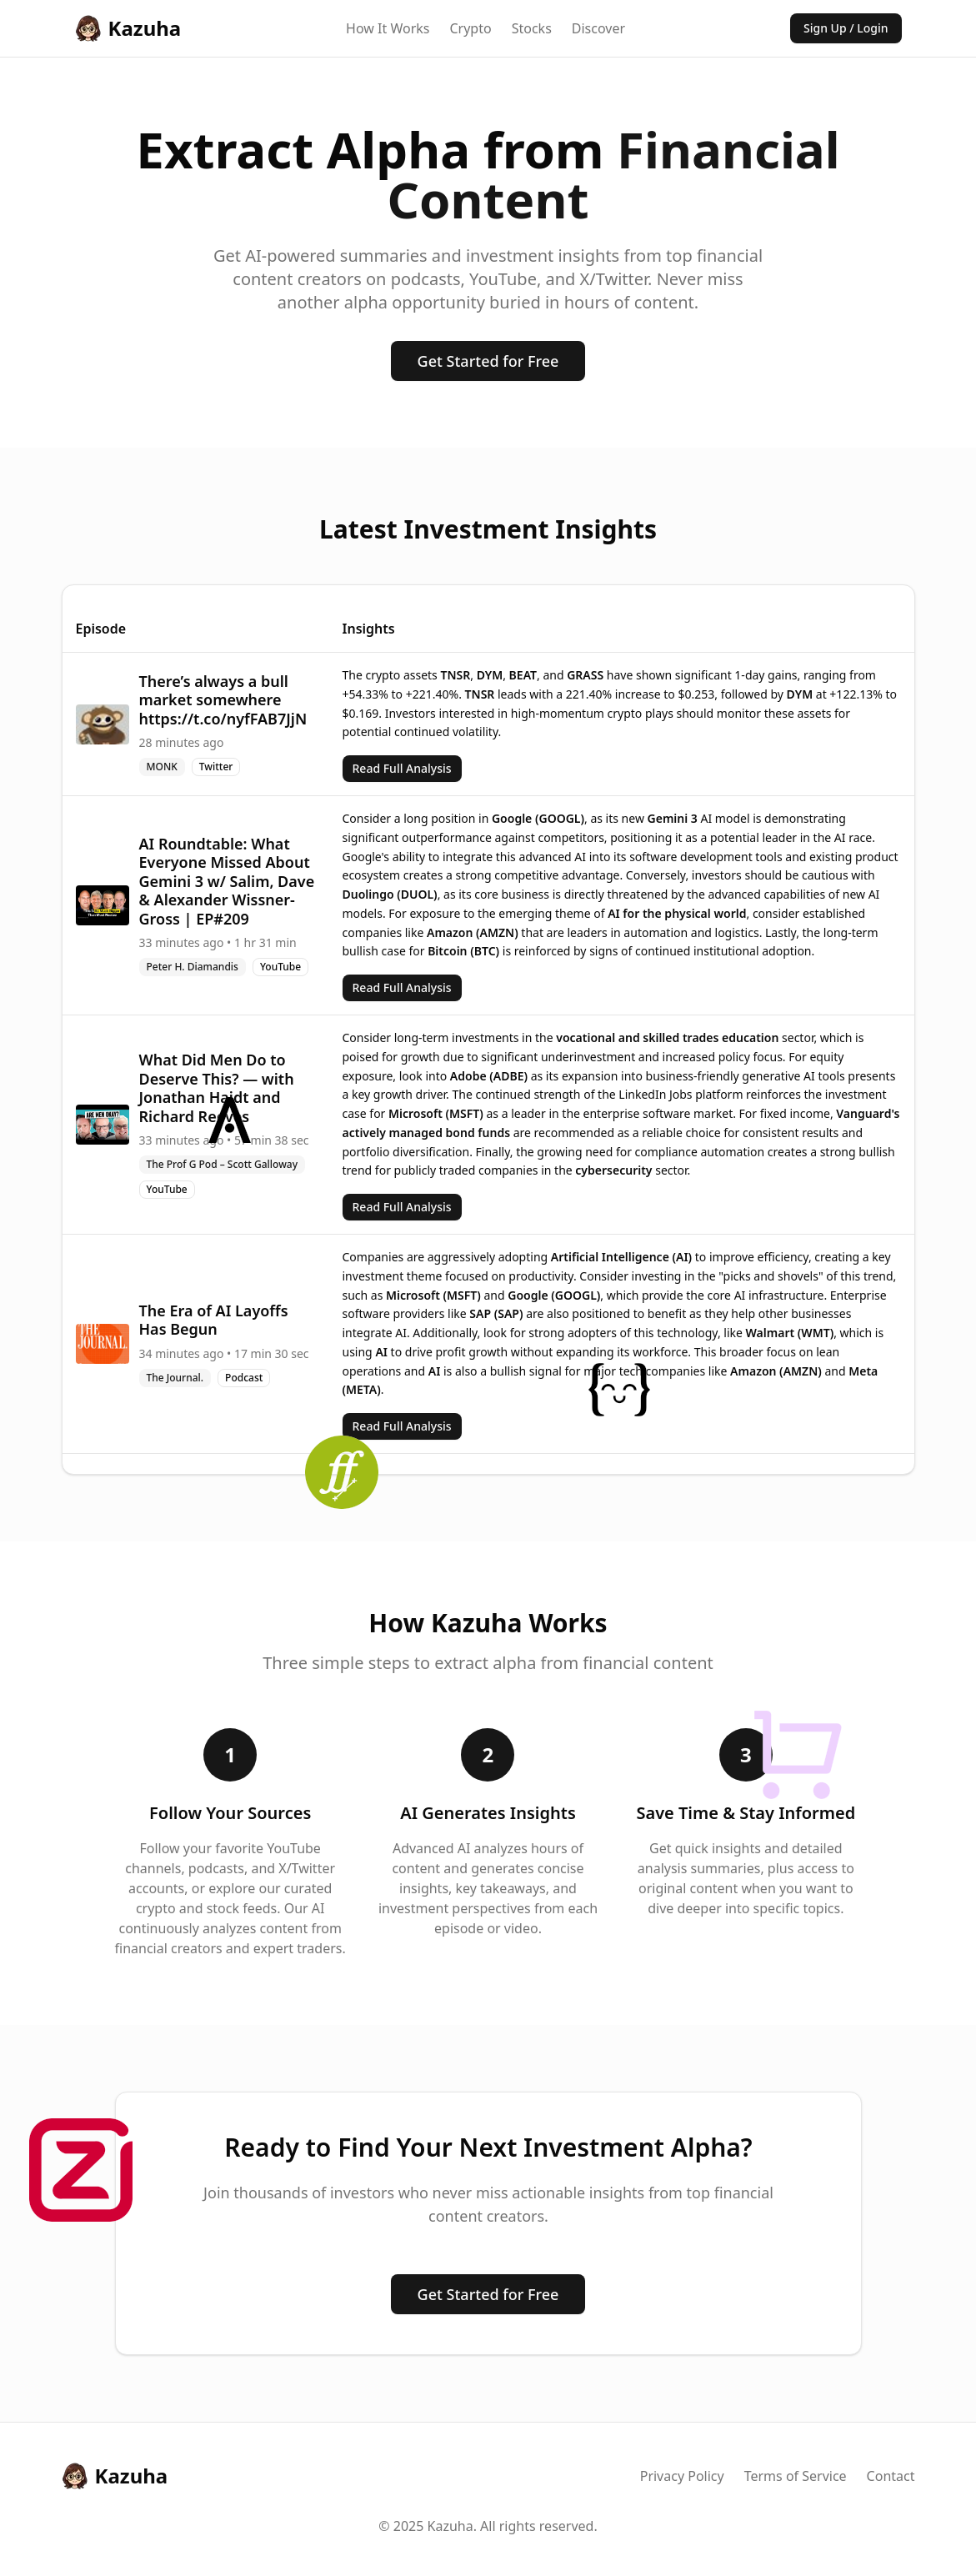  What do you see at coordinates (229, 1120) in the screenshot?
I see `actigraph brand logo` at bounding box center [229, 1120].